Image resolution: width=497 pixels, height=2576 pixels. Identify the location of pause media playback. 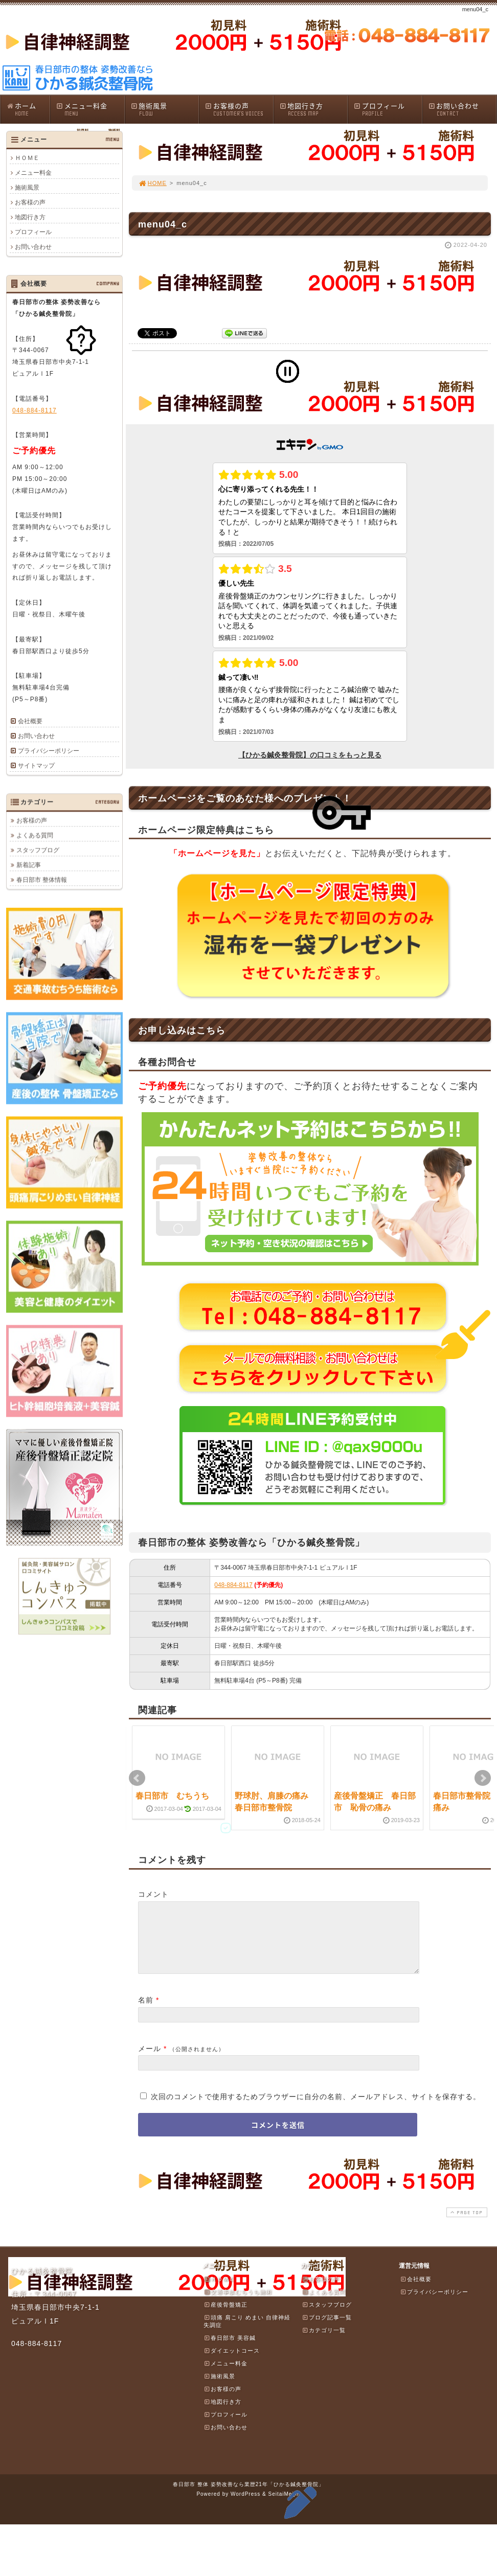
(287, 371).